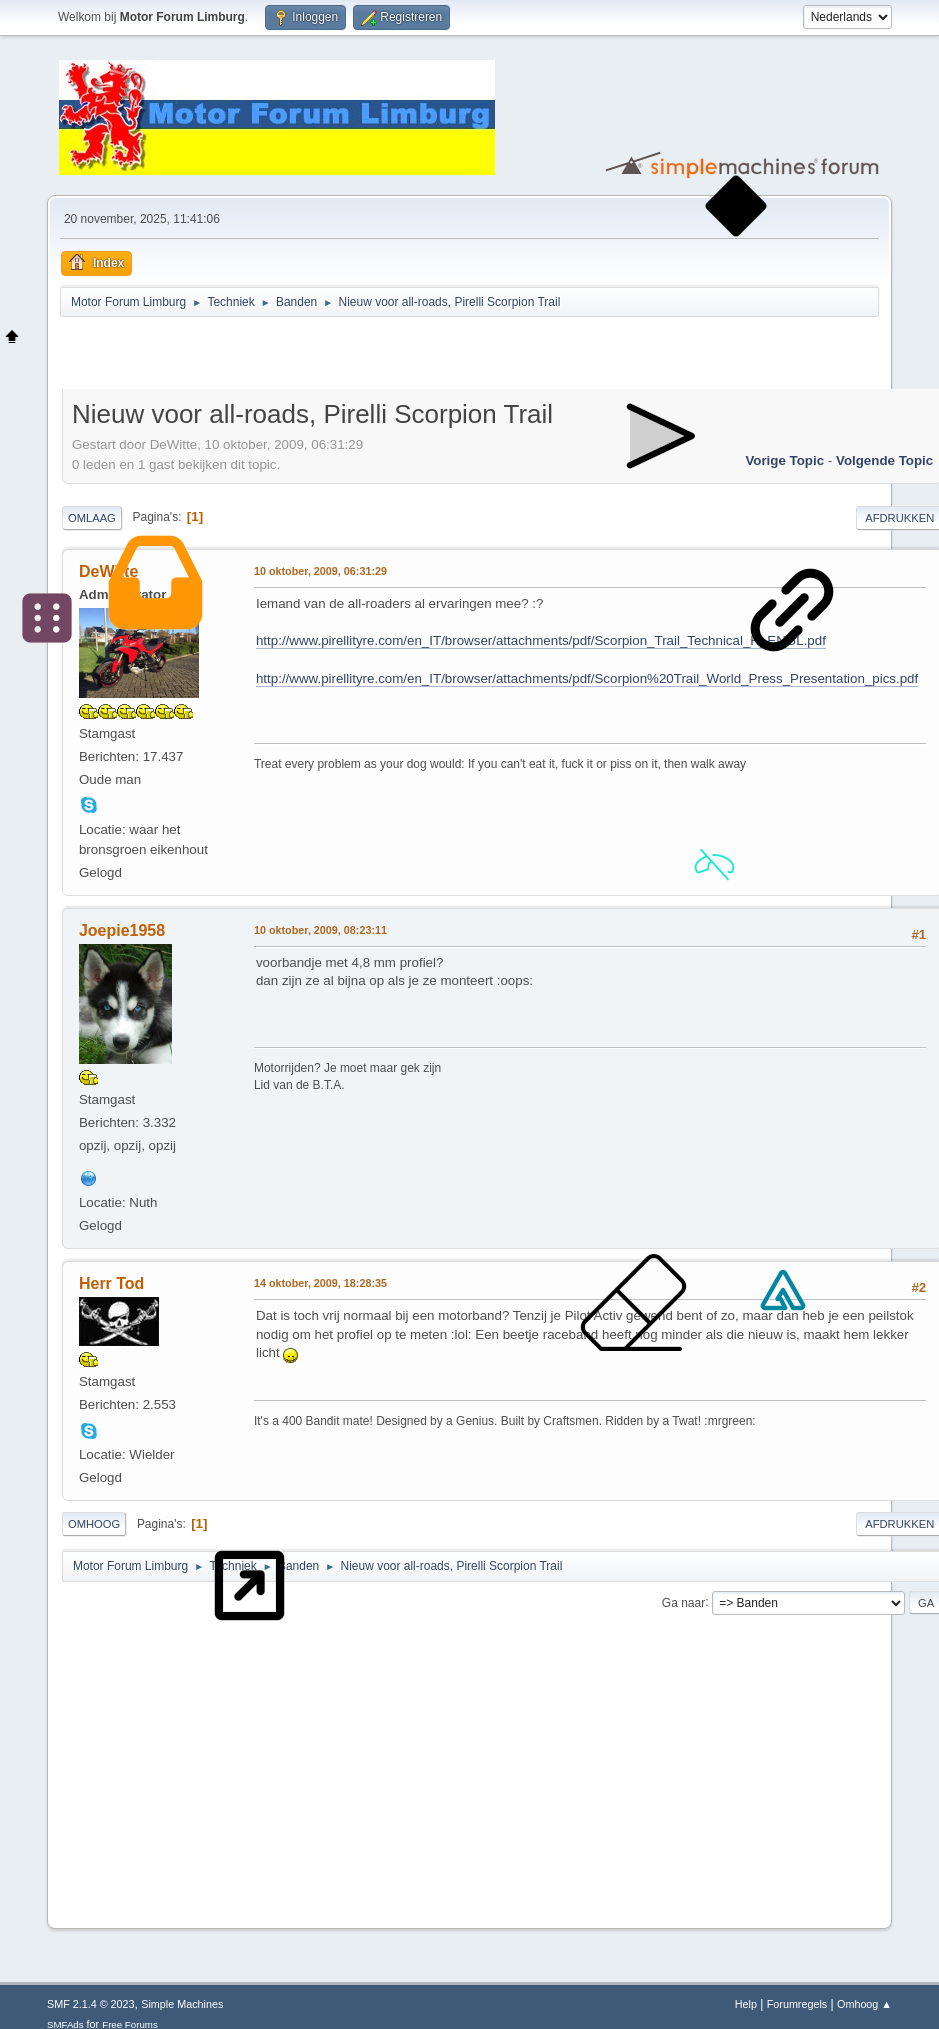 Image resolution: width=939 pixels, height=2029 pixels. What do you see at coordinates (792, 610) in the screenshot?
I see `copy or share a link` at bounding box center [792, 610].